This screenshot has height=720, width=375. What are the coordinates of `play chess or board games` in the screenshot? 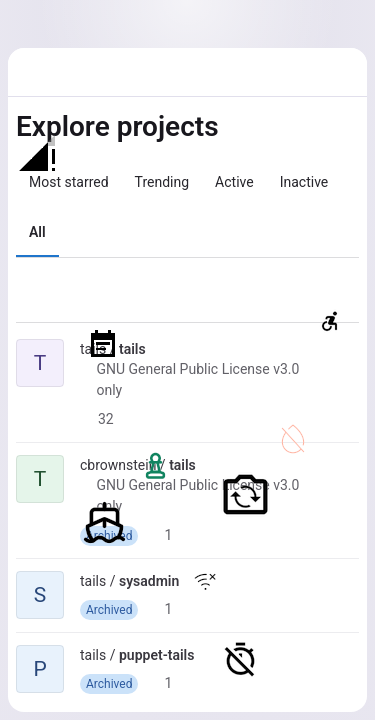 It's located at (155, 466).